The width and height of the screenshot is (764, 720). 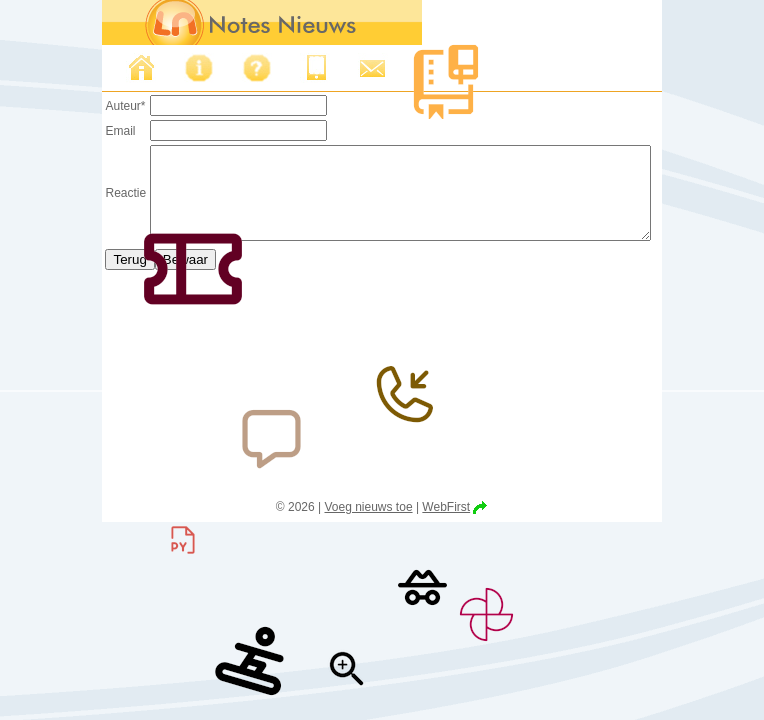 What do you see at coordinates (183, 540) in the screenshot?
I see `a python script or .py file` at bounding box center [183, 540].